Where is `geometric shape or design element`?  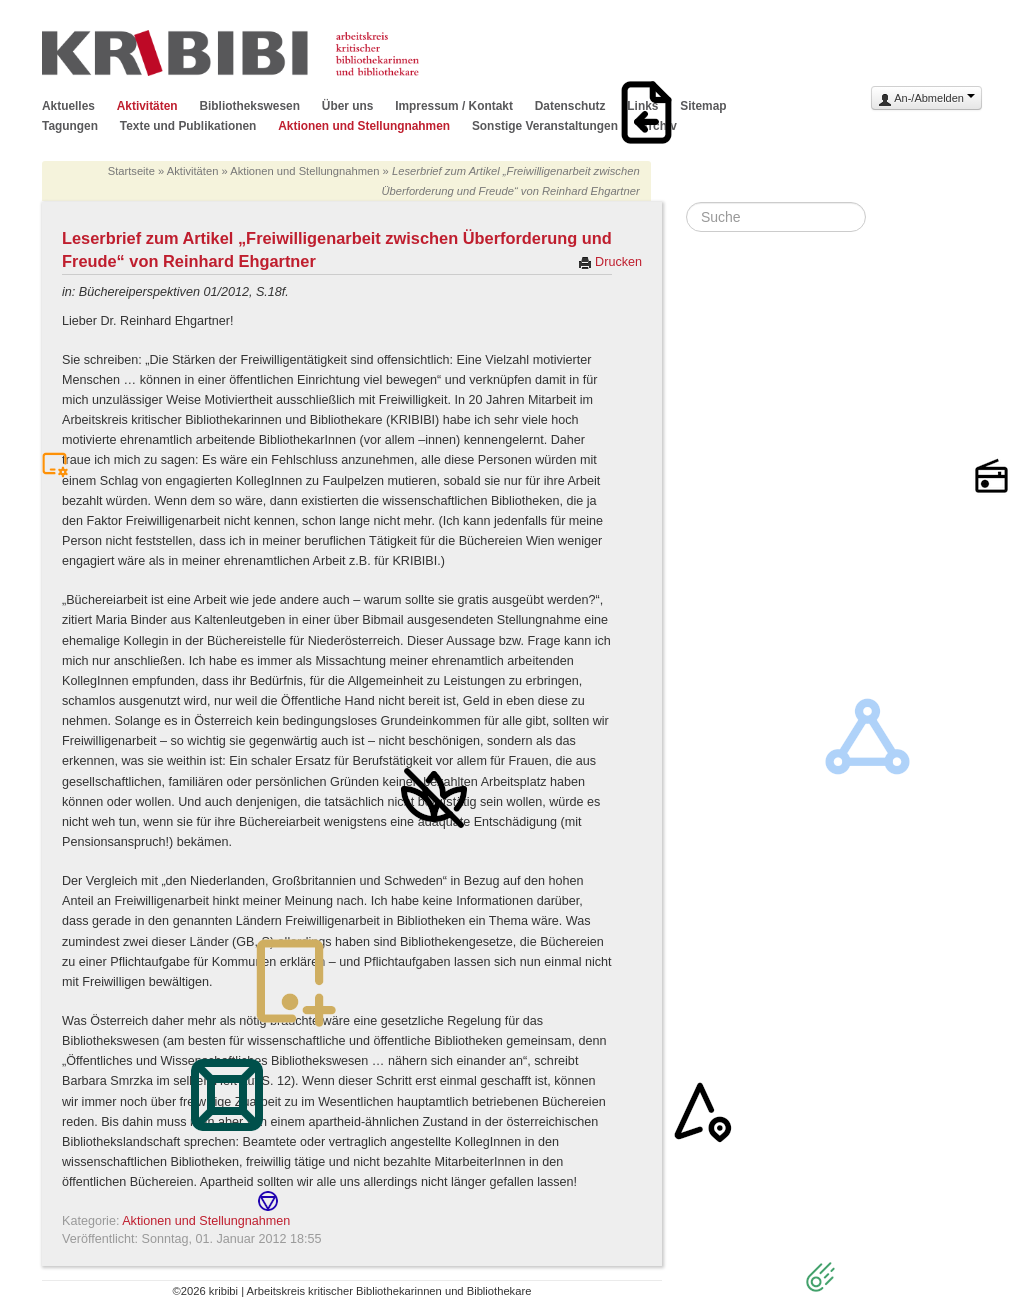
geometric shape or design element is located at coordinates (268, 1201).